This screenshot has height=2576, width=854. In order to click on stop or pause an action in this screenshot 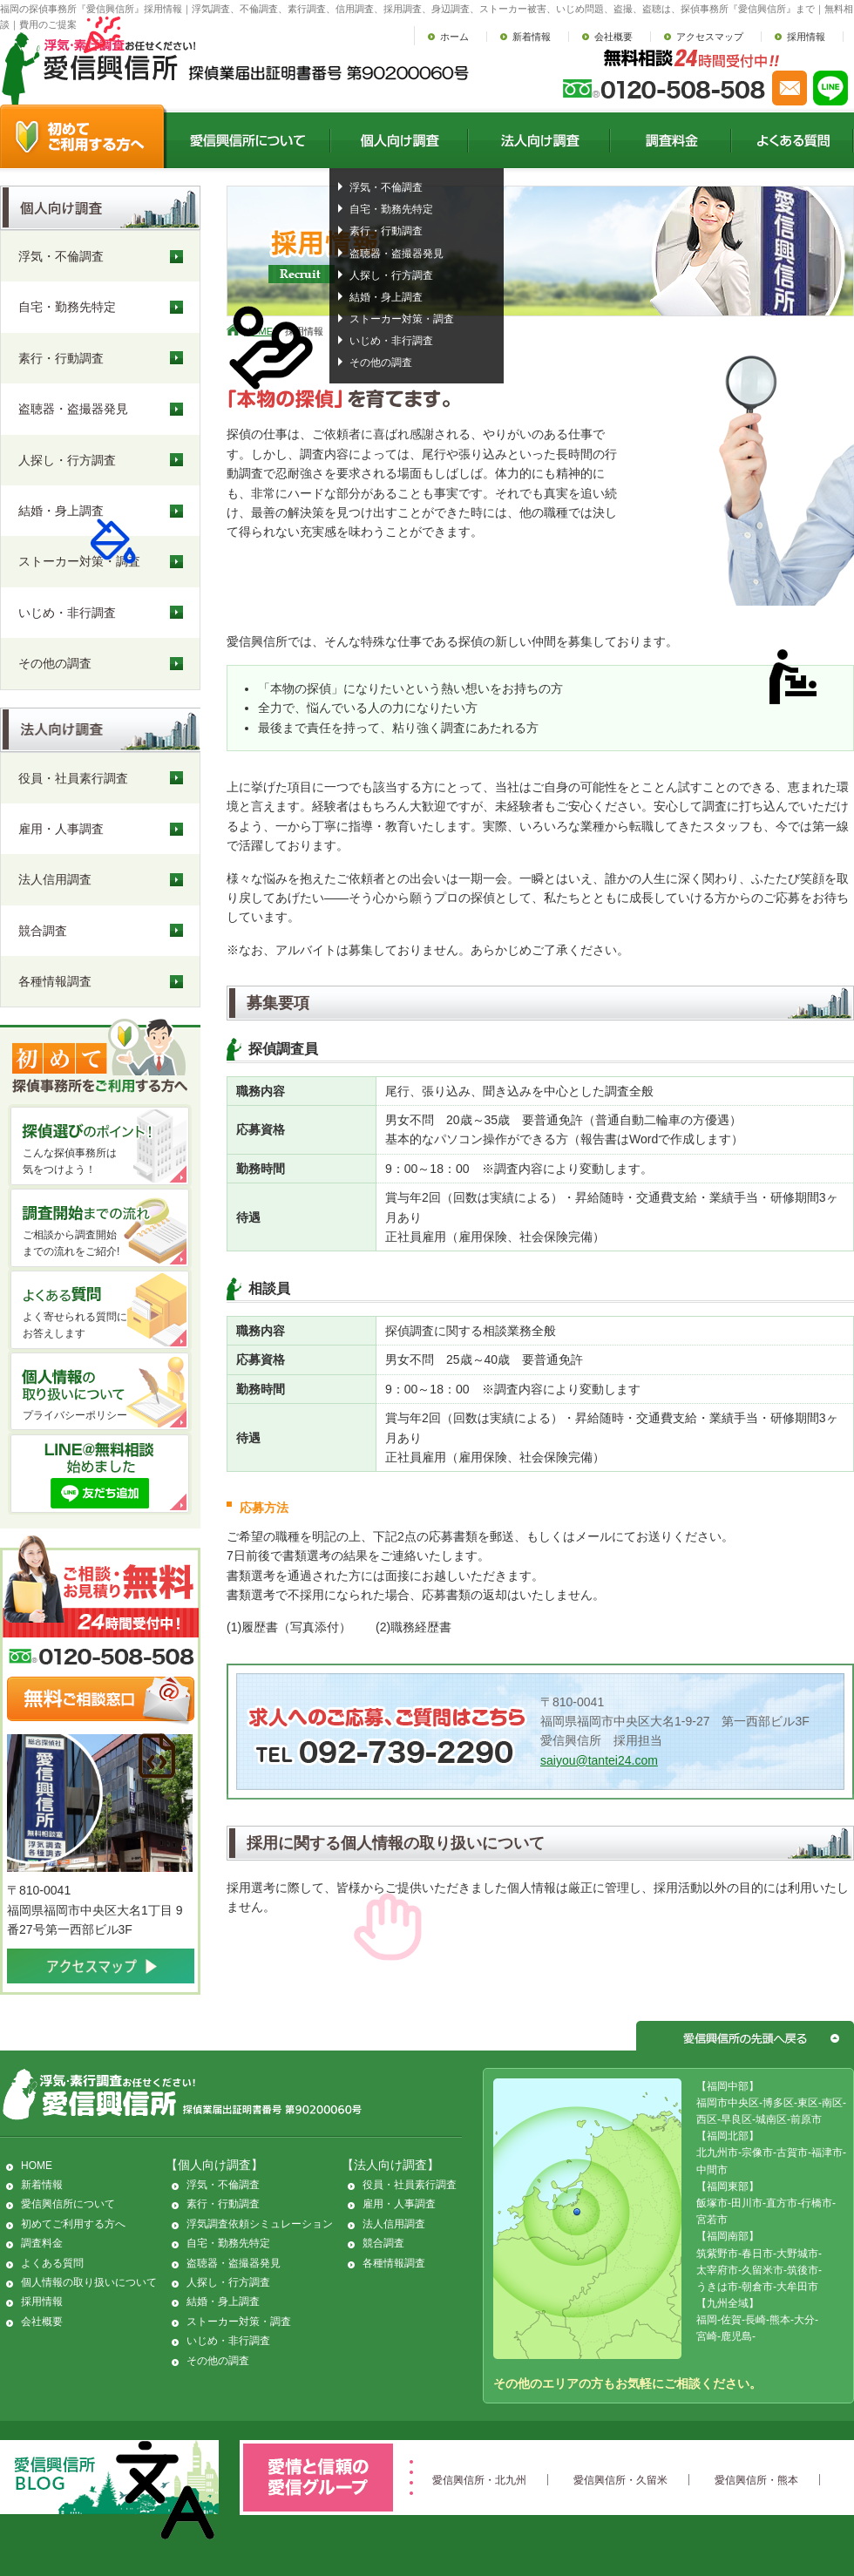, I will do `click(388, 1927)`.